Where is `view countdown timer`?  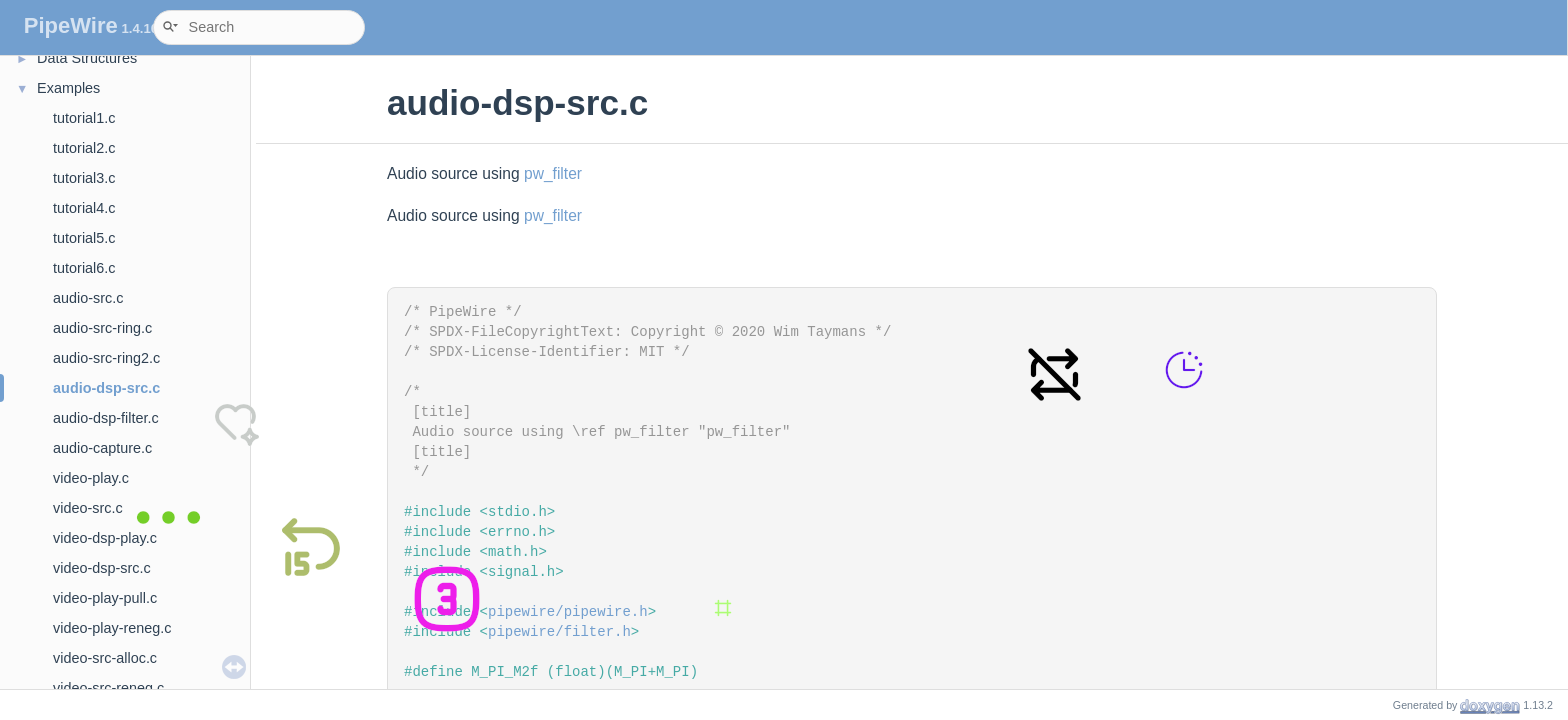 view countdown timer is located at coordinates (1184, 370).